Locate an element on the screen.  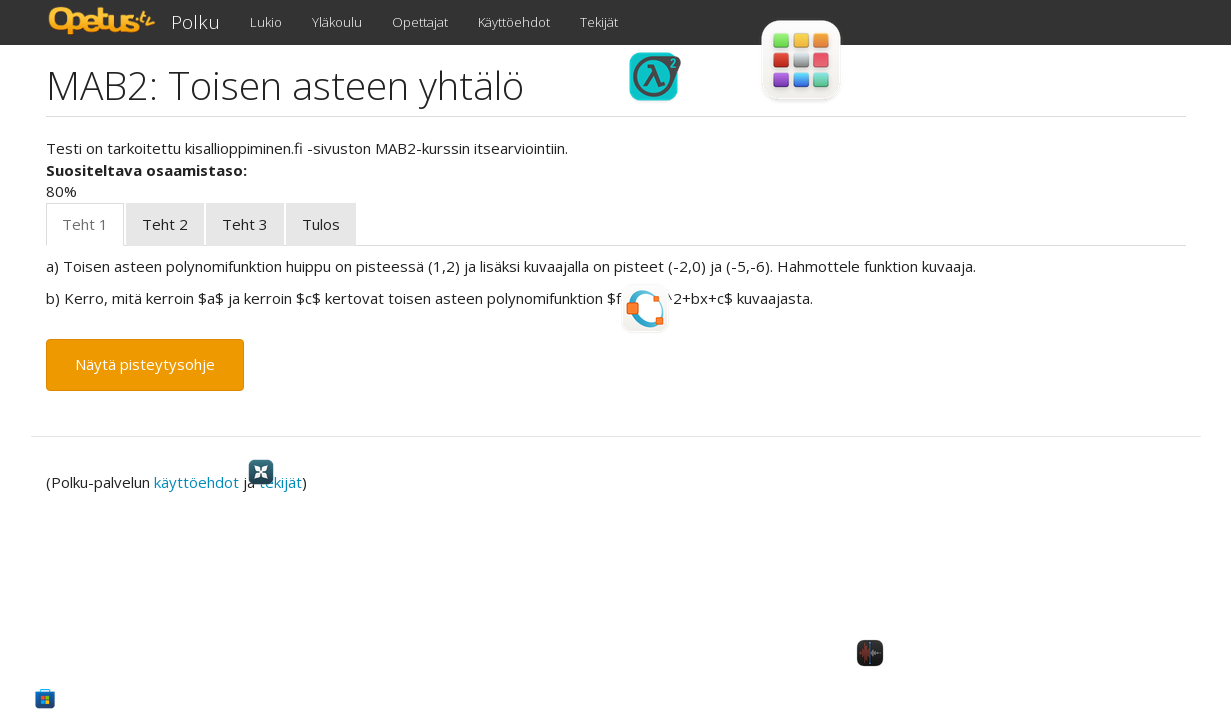
open the Microsoft Store app is located at coordinates (45, 699).